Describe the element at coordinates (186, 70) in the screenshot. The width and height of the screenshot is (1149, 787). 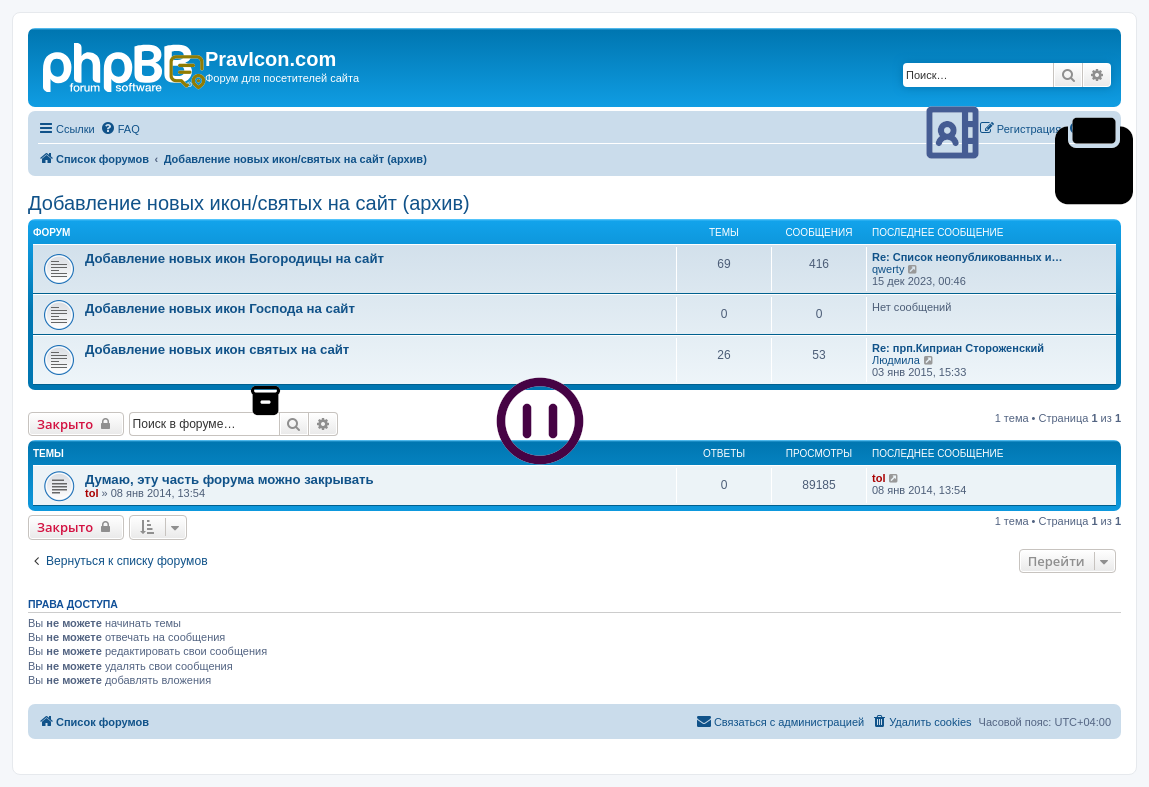
I see `pin a message to a specific location` at that location.